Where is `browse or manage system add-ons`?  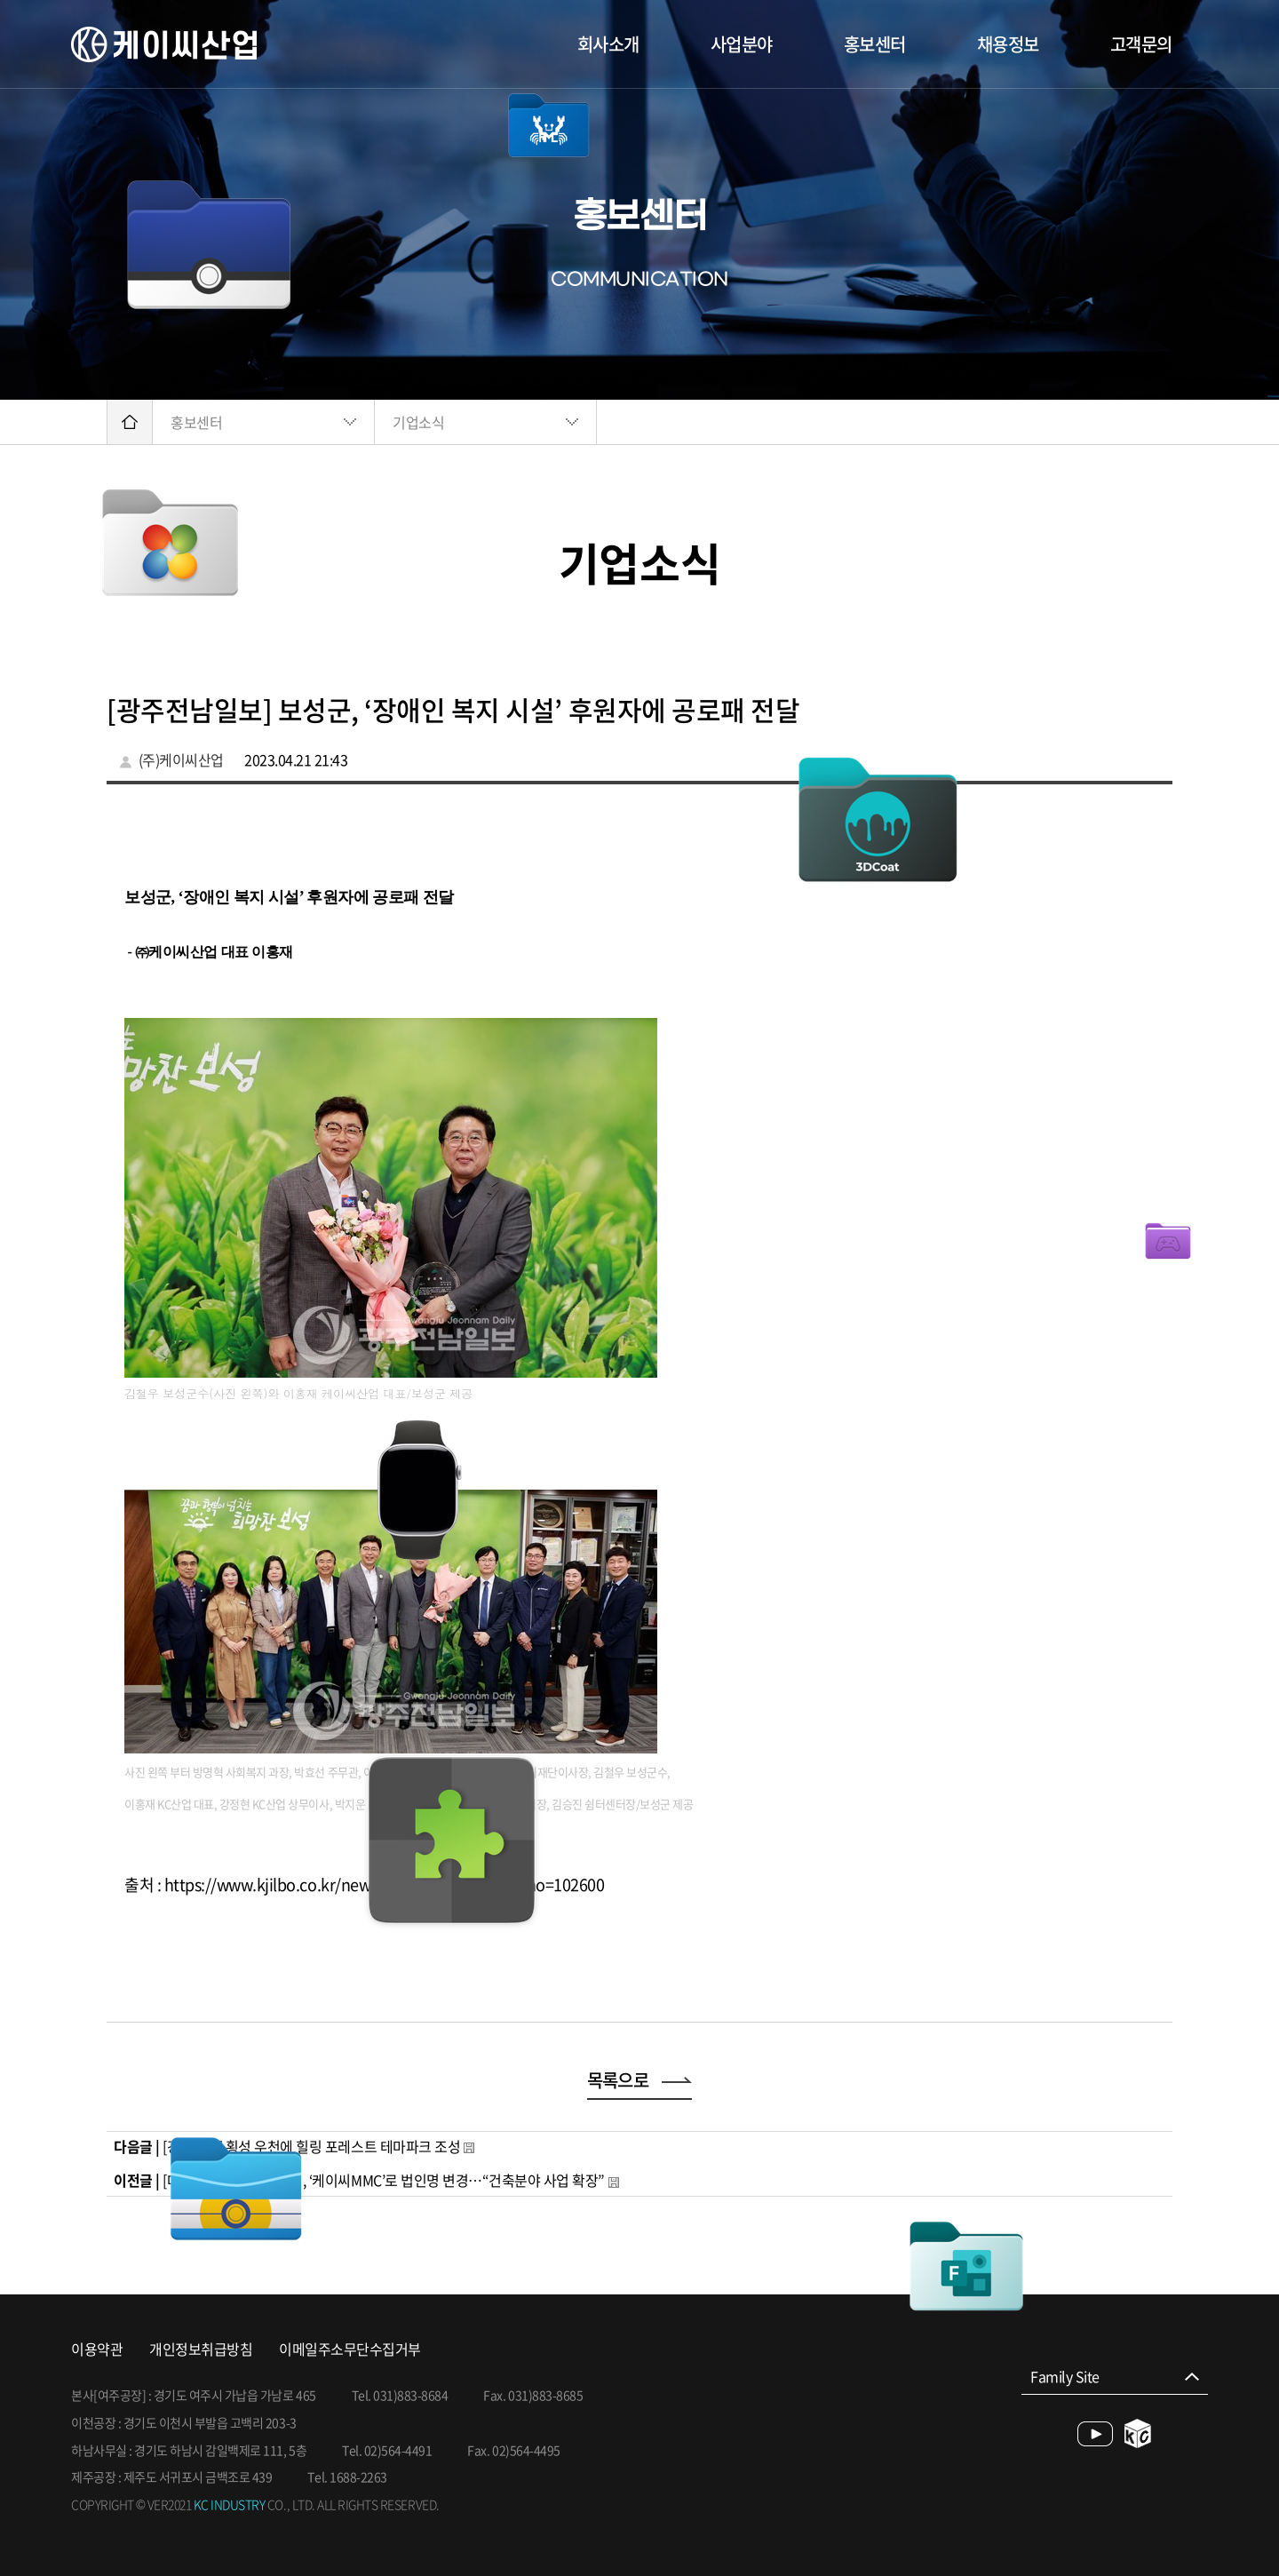
browse or manage system add-ons is located at coordinates (451, 1840).